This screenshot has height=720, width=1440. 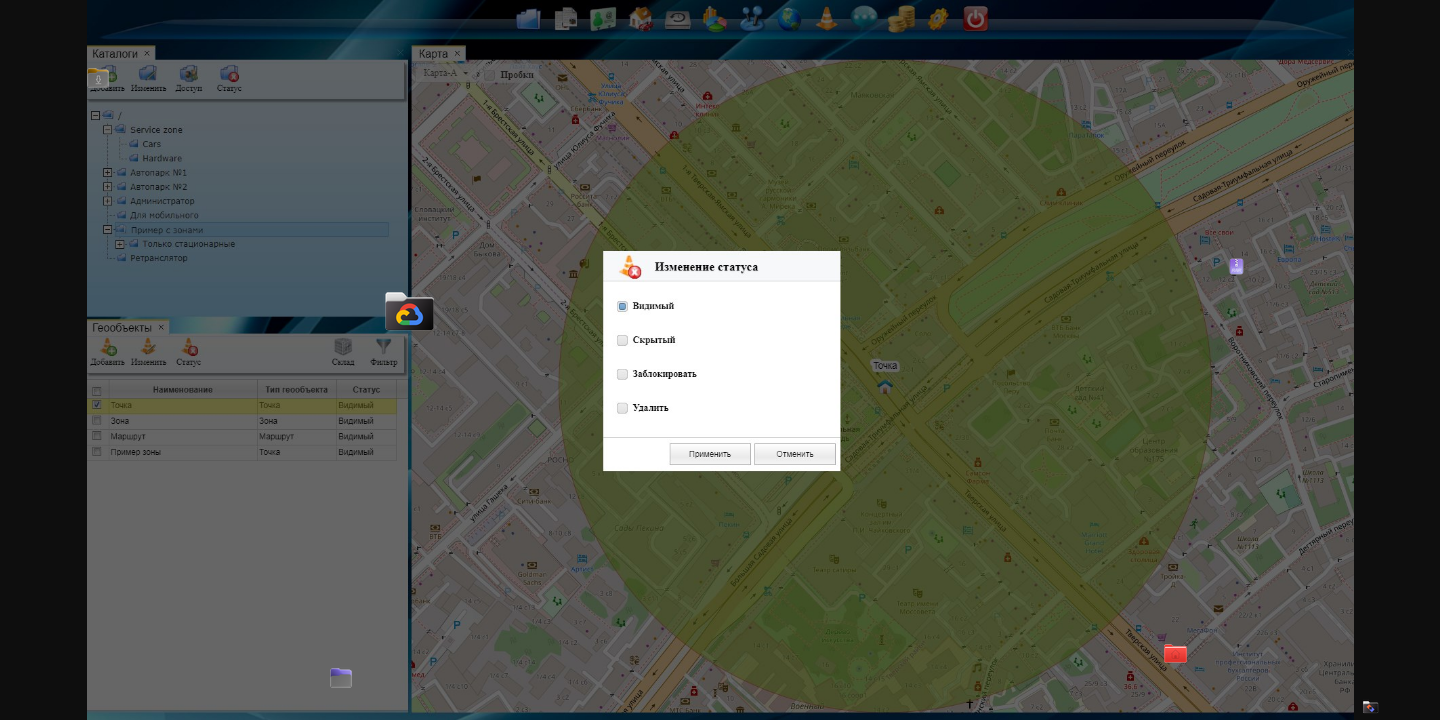 I want to click on access your home folder, so click(x=1175, y=653).